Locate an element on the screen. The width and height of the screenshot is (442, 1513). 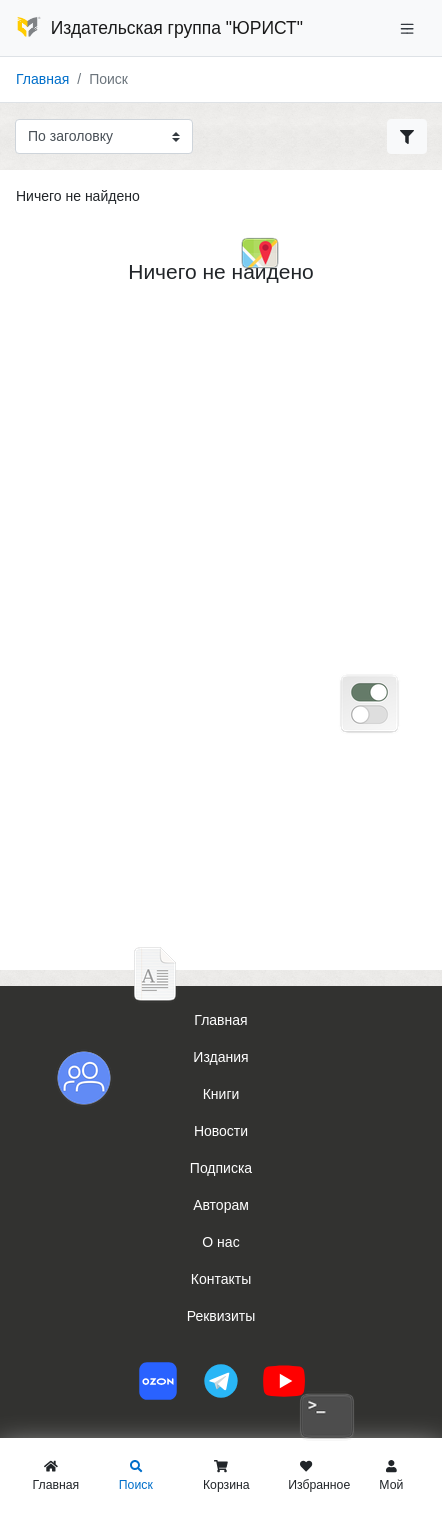
open a rich text format document is located at coordinates (155, 974).